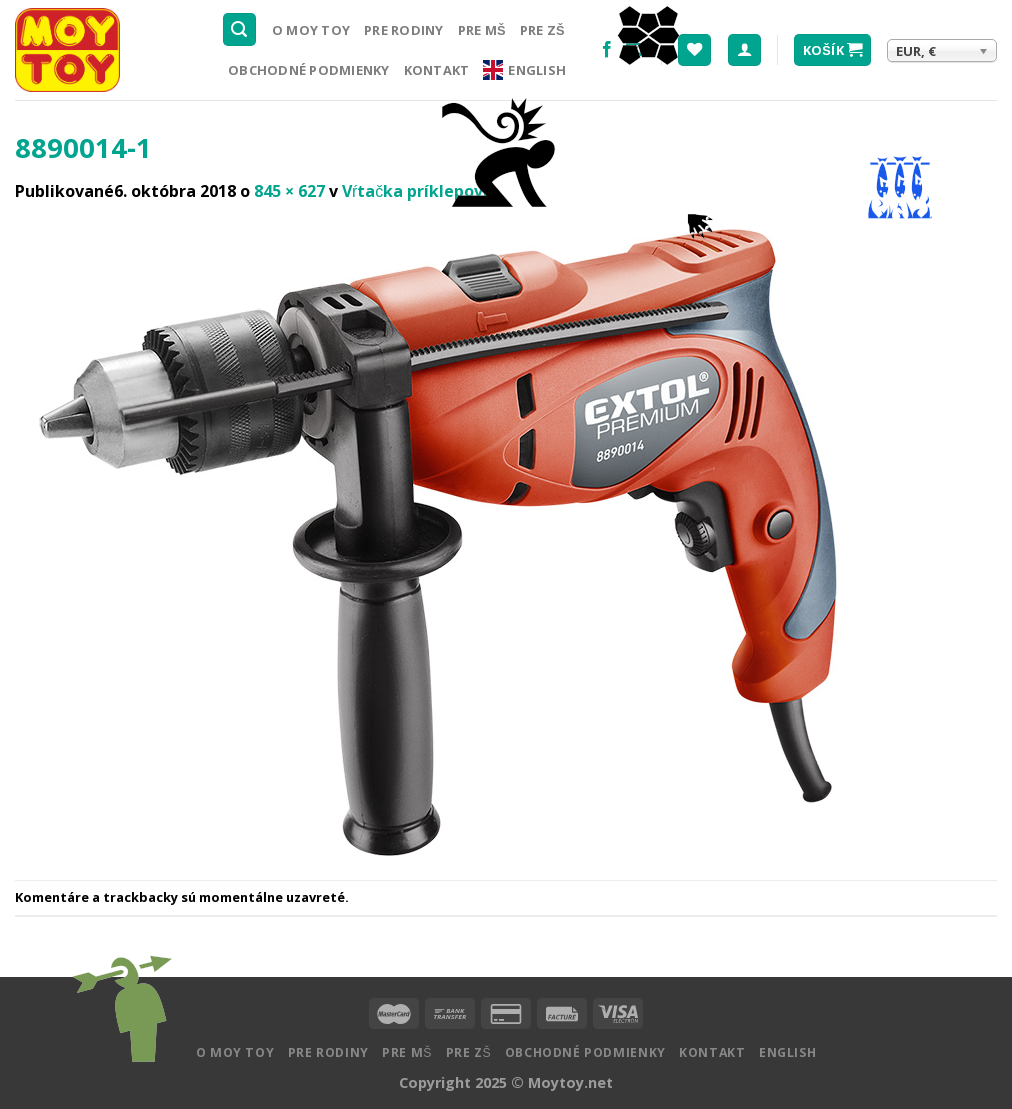 Image resolution: width=1012 pixels, height=1109 pixels. What do you see at coordinates (700, 226) in the screenshot?
I see `access pet or animal-related features` at bounding box center [700, 226].